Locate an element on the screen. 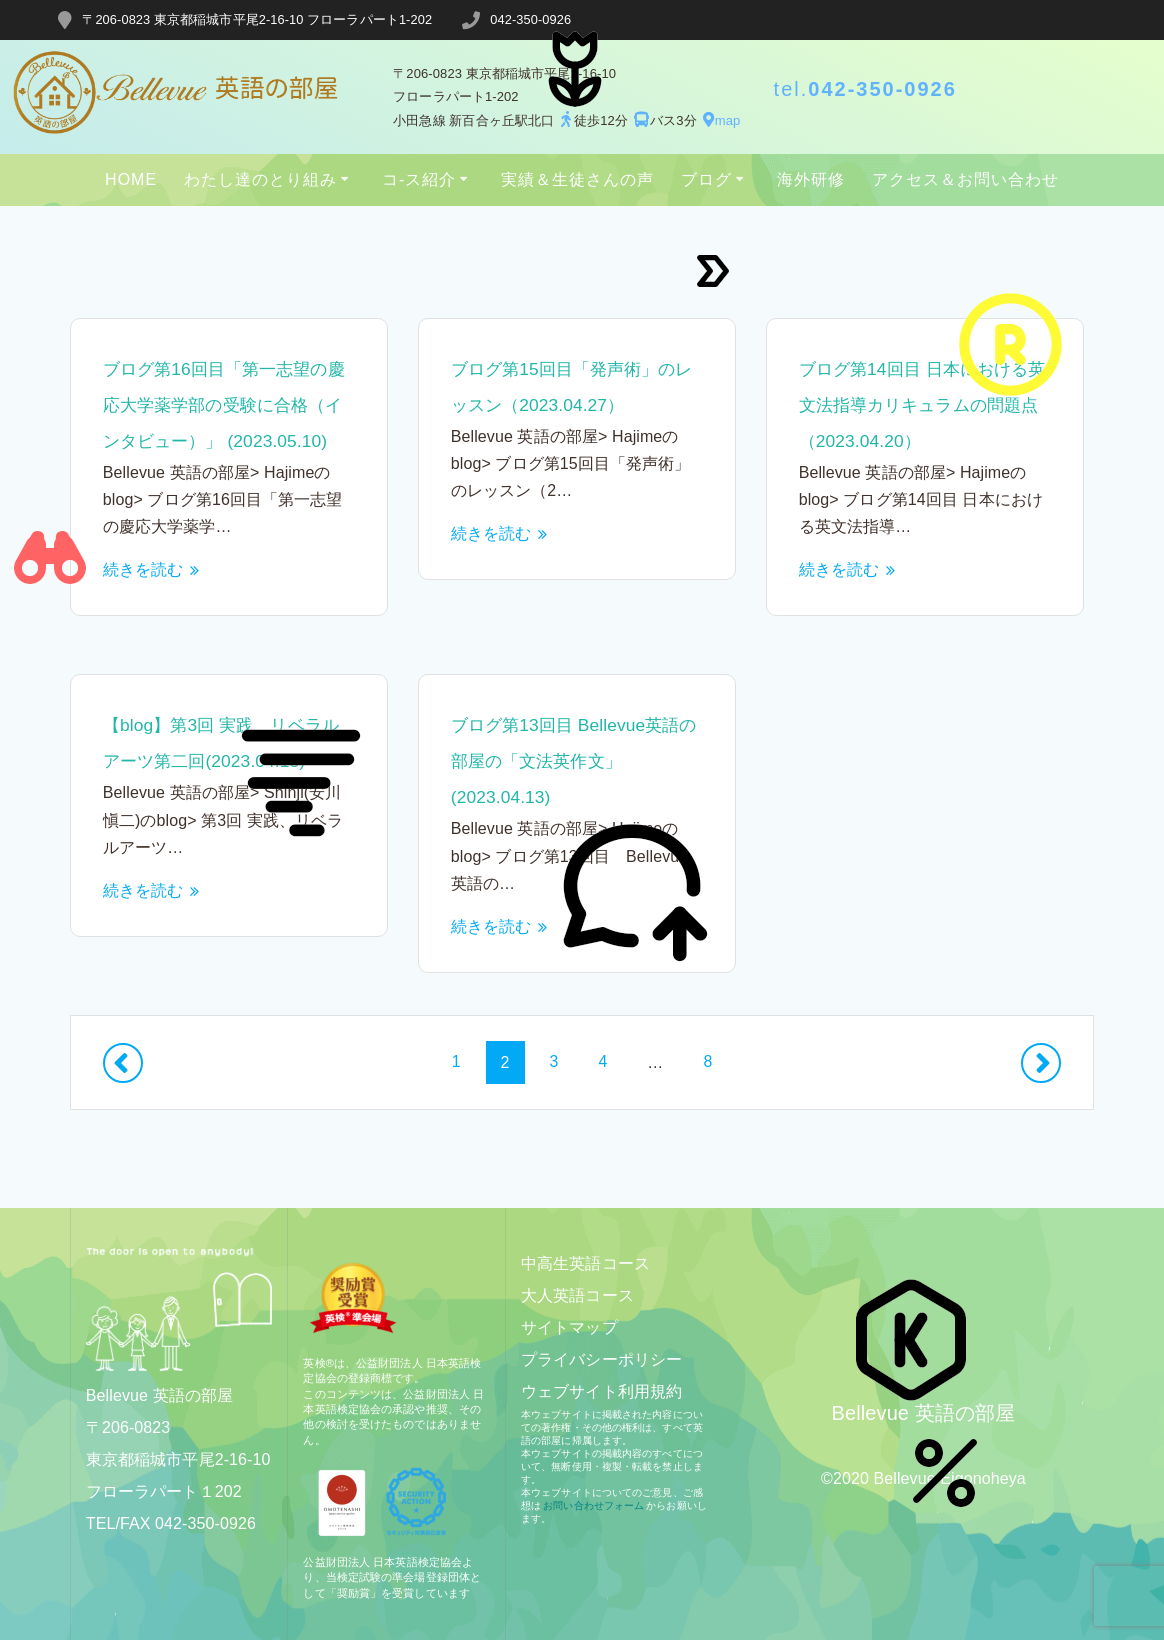 This screenshot has width=1164, height=1640. navigate to the next item or step is located at coordinates (713, 271).